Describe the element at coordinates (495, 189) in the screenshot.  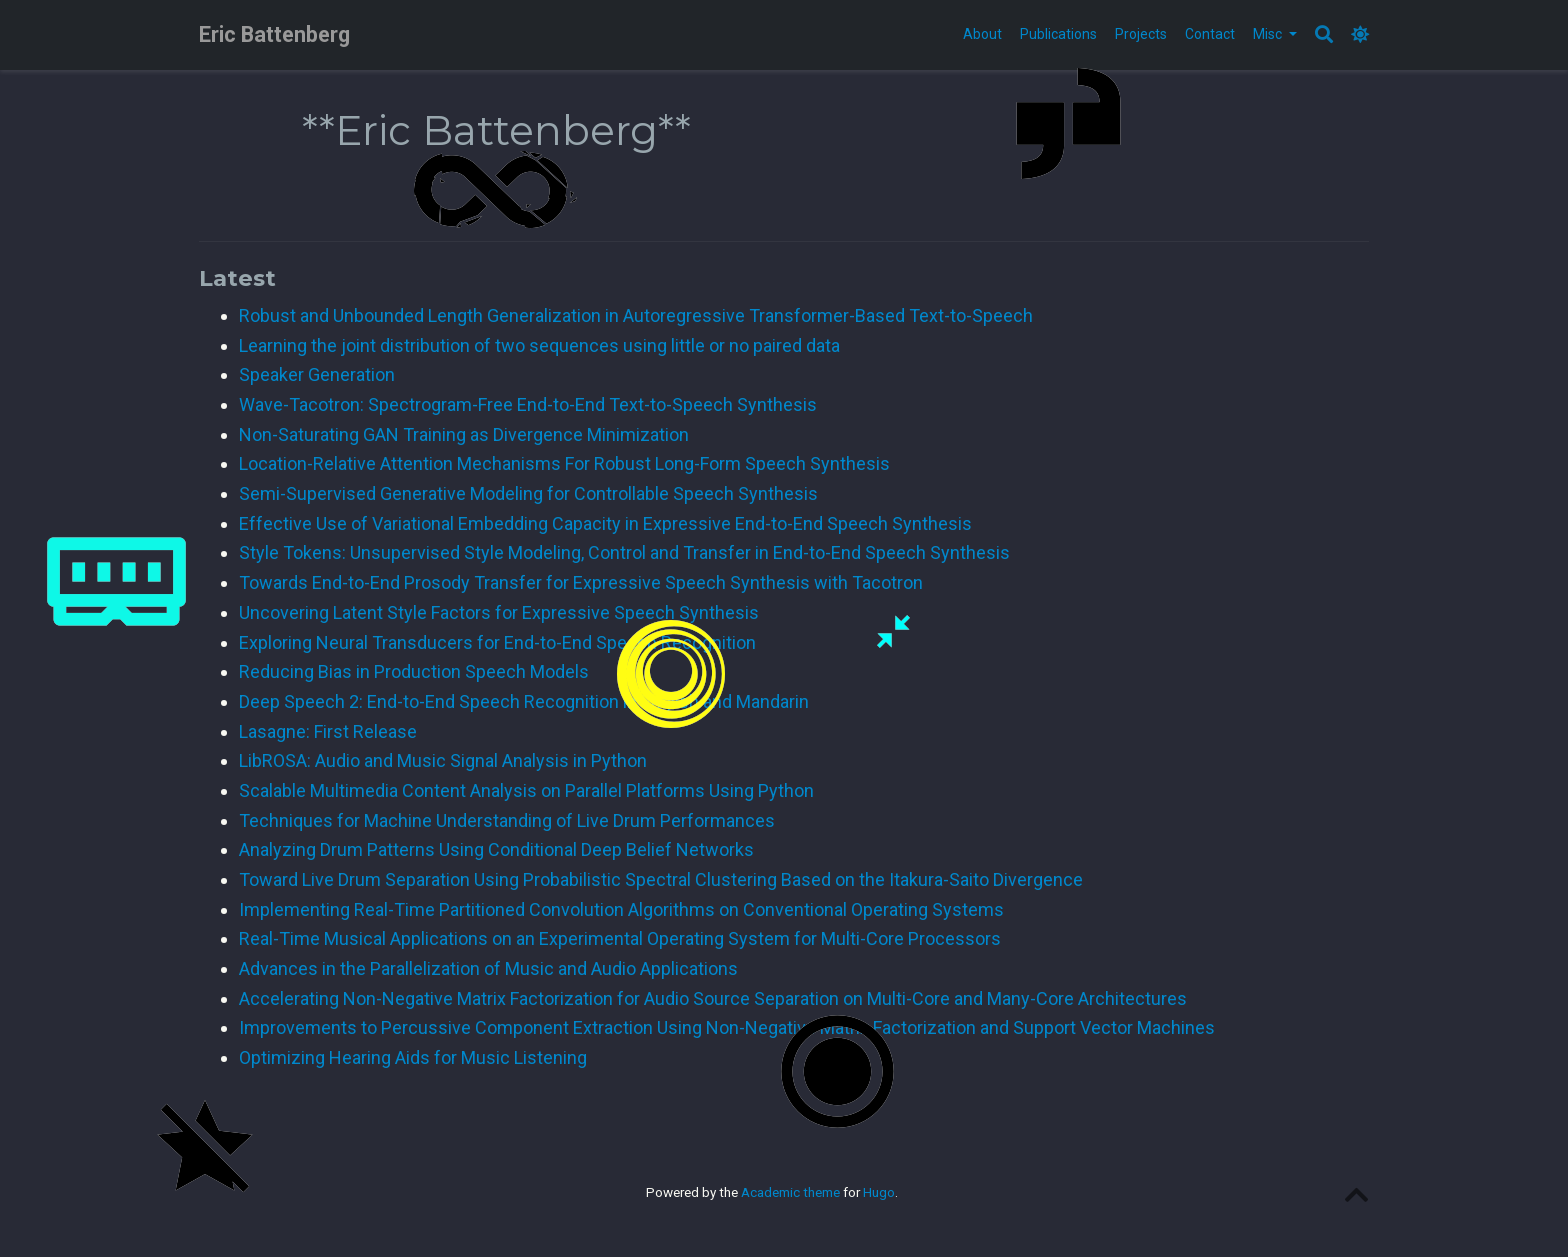
I see `infinityfree web hosting service logo` at that location.